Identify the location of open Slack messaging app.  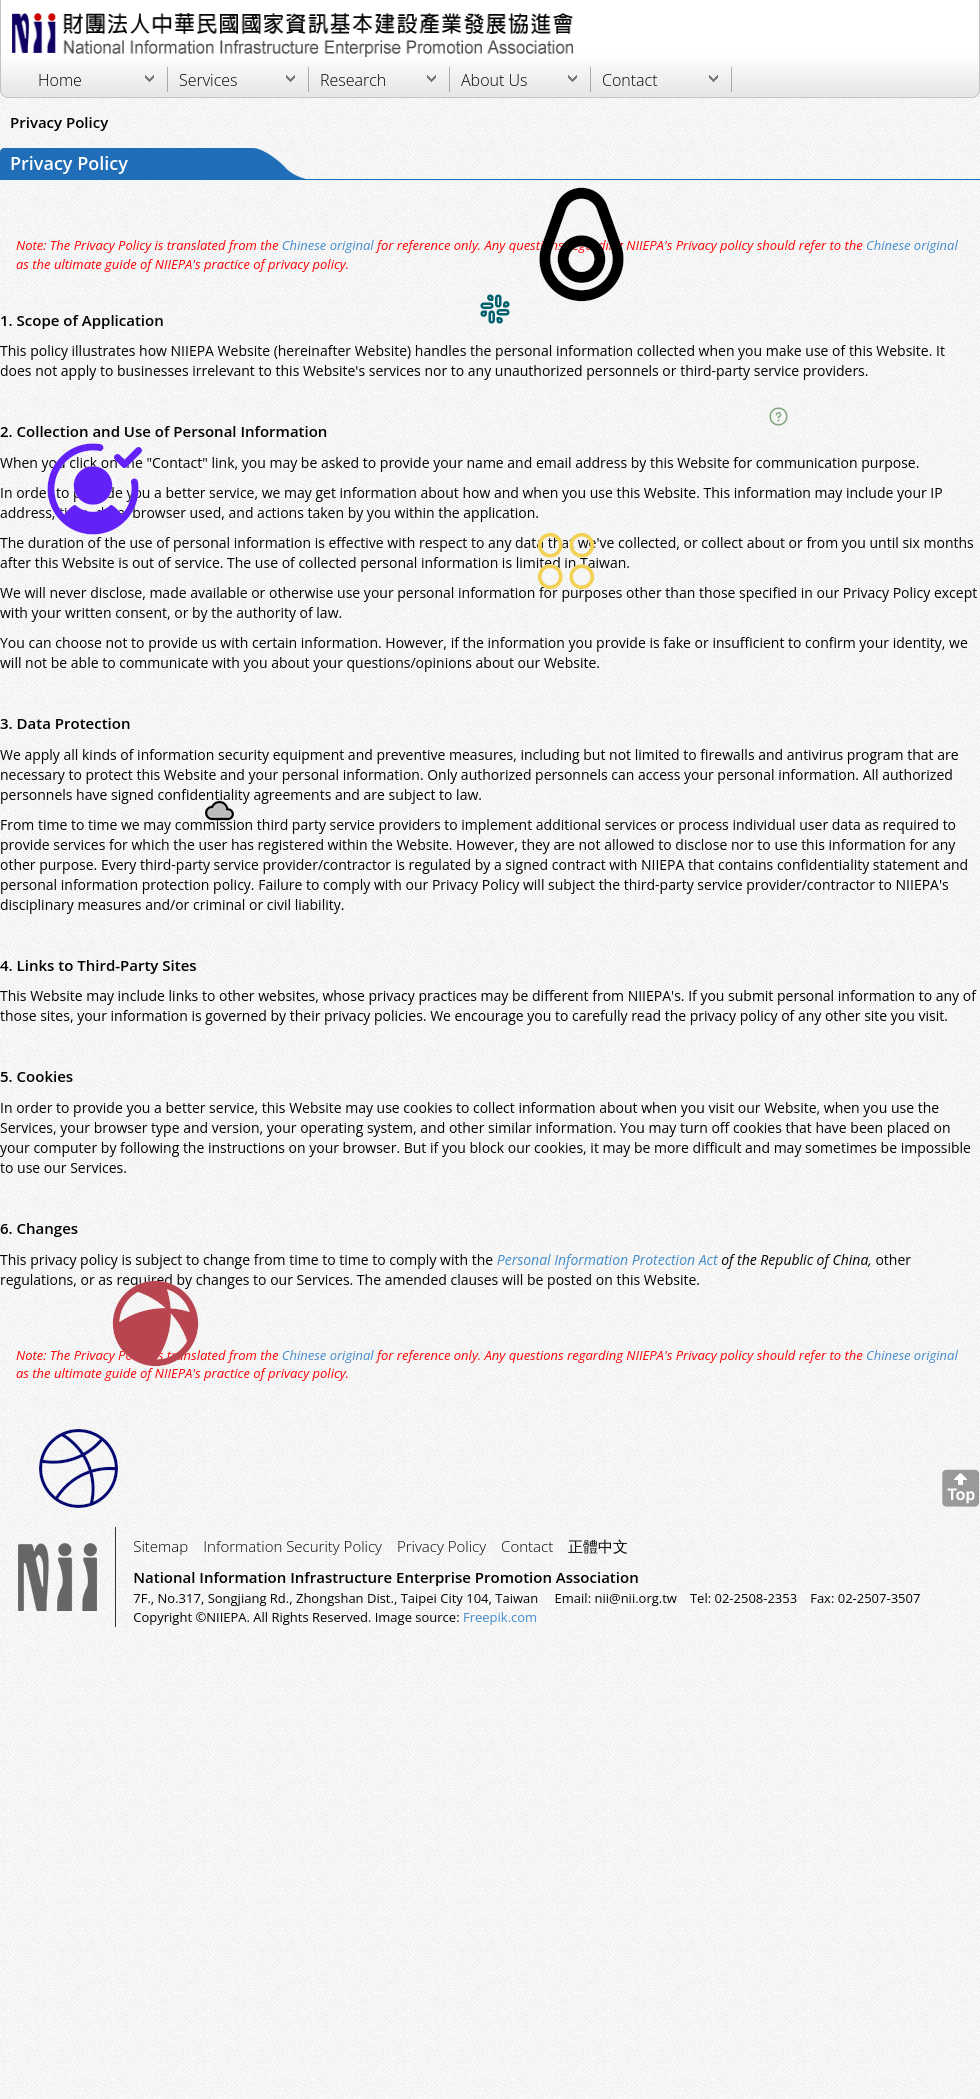
(495, 309).